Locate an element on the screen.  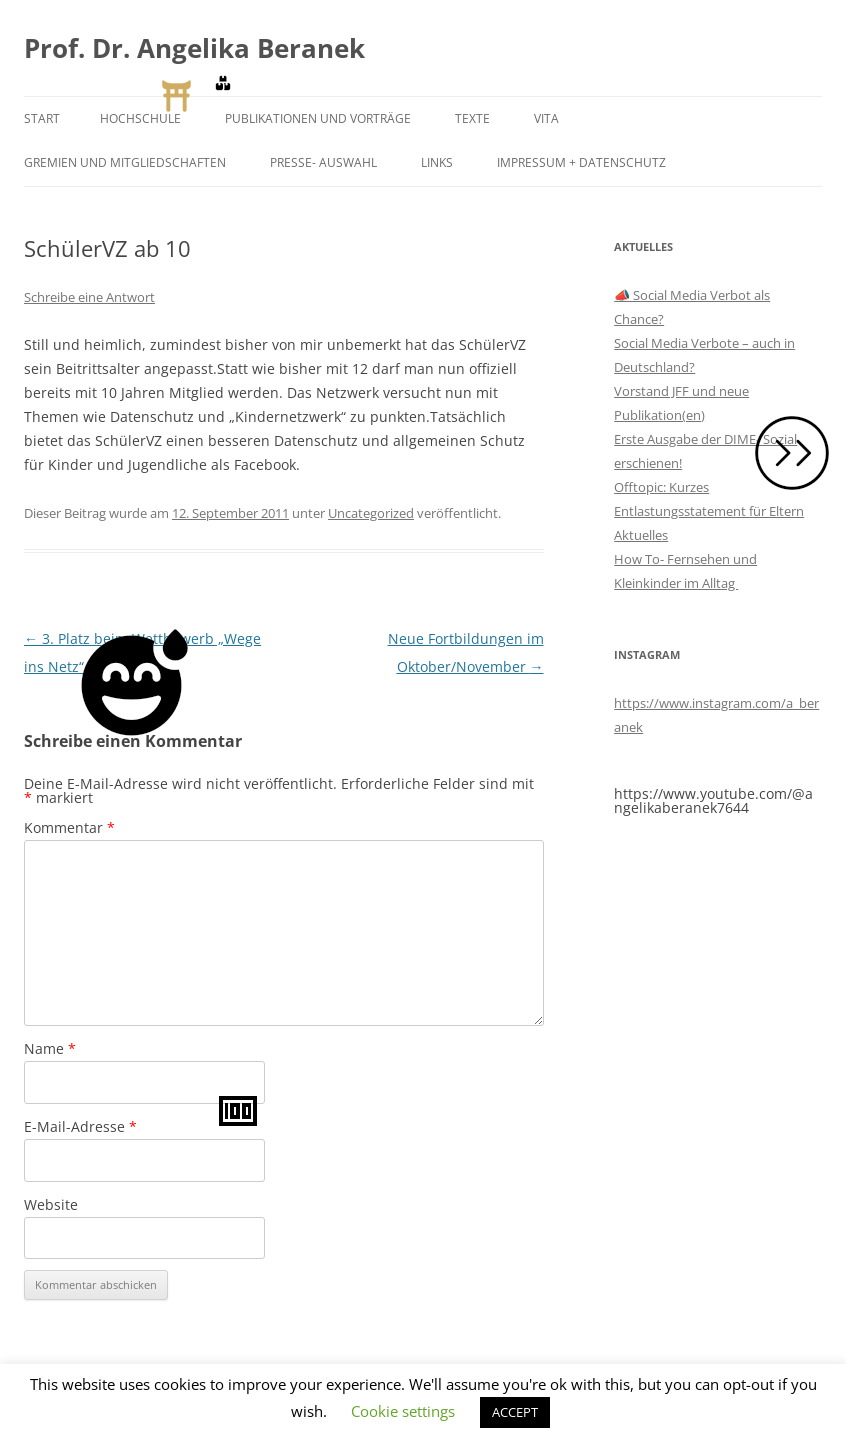
view inventory or packages is located at coordinates (223, 83).